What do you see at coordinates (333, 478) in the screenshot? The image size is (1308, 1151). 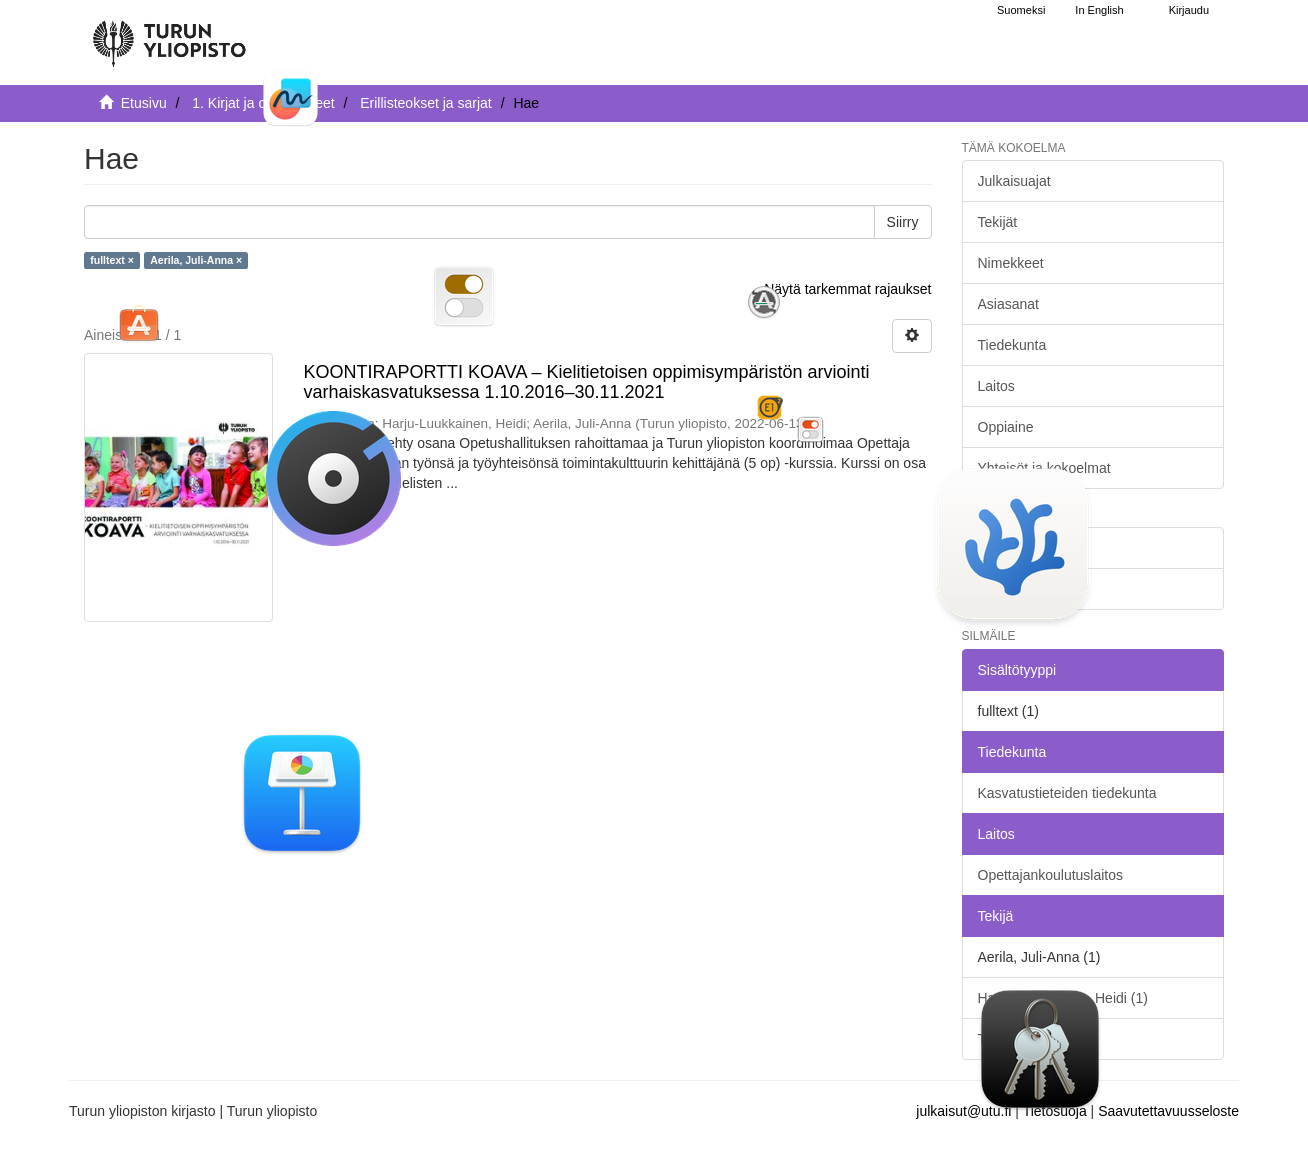 I see `open groove music app` at bounding box center [333, 478].